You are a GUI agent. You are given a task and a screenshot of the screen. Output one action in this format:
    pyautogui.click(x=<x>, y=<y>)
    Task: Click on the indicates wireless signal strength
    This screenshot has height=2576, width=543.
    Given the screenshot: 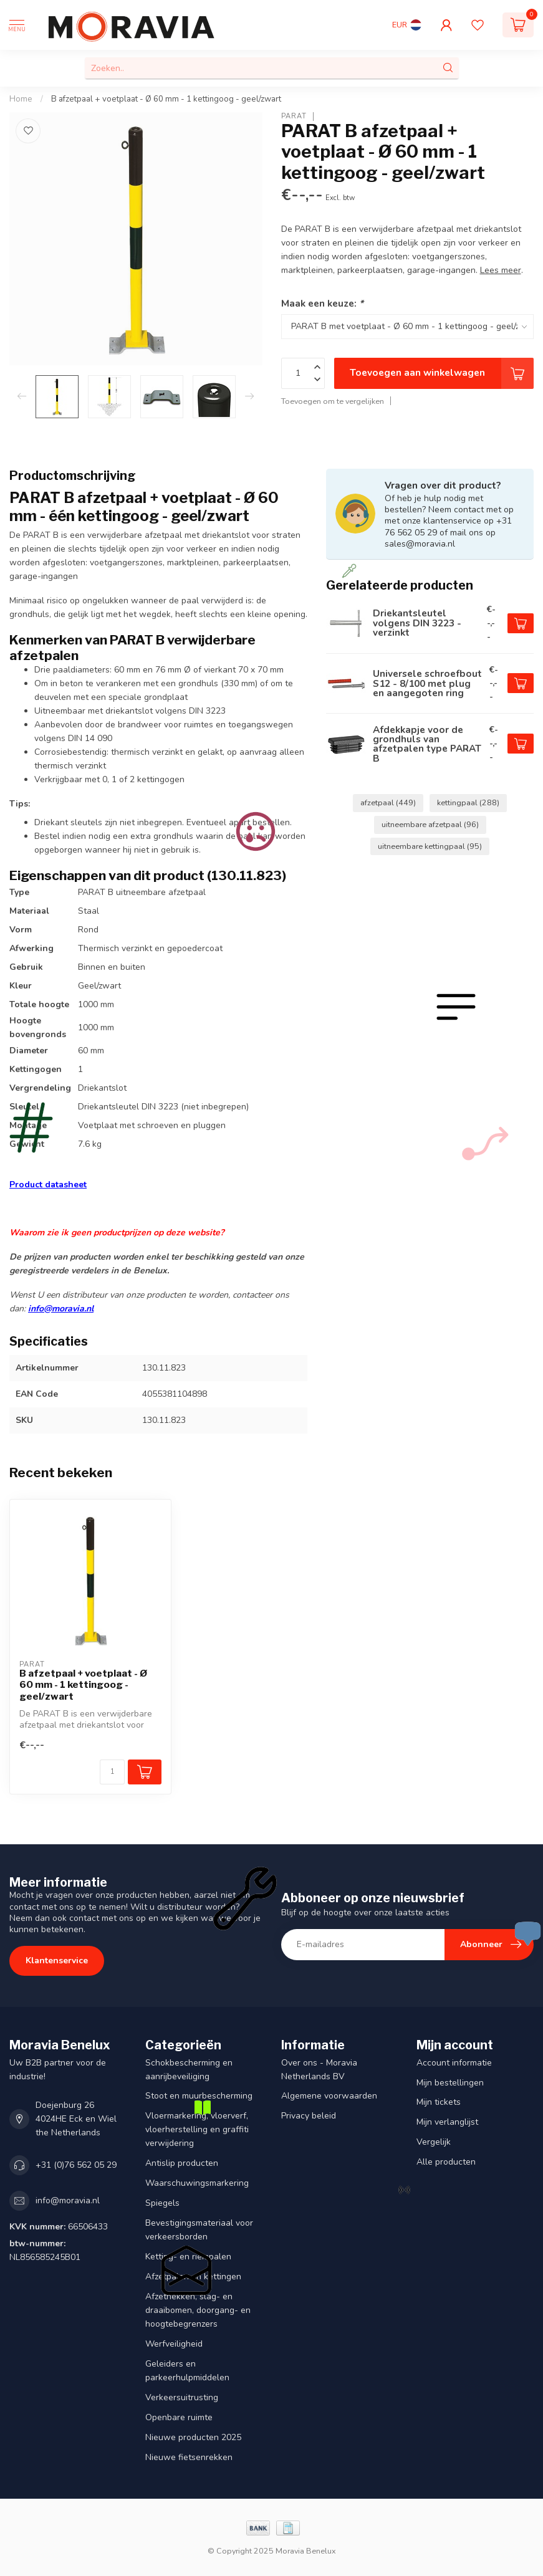 What is the action you would take?
    pyautogui.click(x=404, y=2190)
    